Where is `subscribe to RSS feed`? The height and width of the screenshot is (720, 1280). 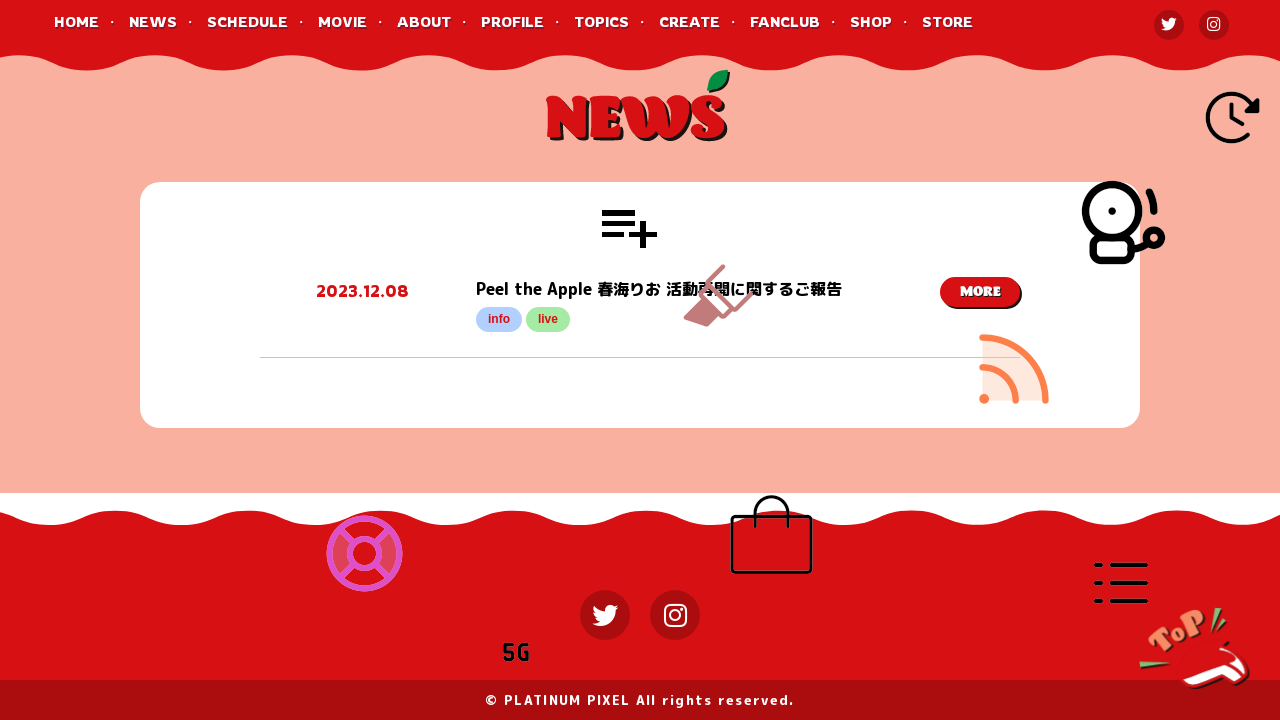 subscribe to RSS feed is located at coordinates (1009, 374).